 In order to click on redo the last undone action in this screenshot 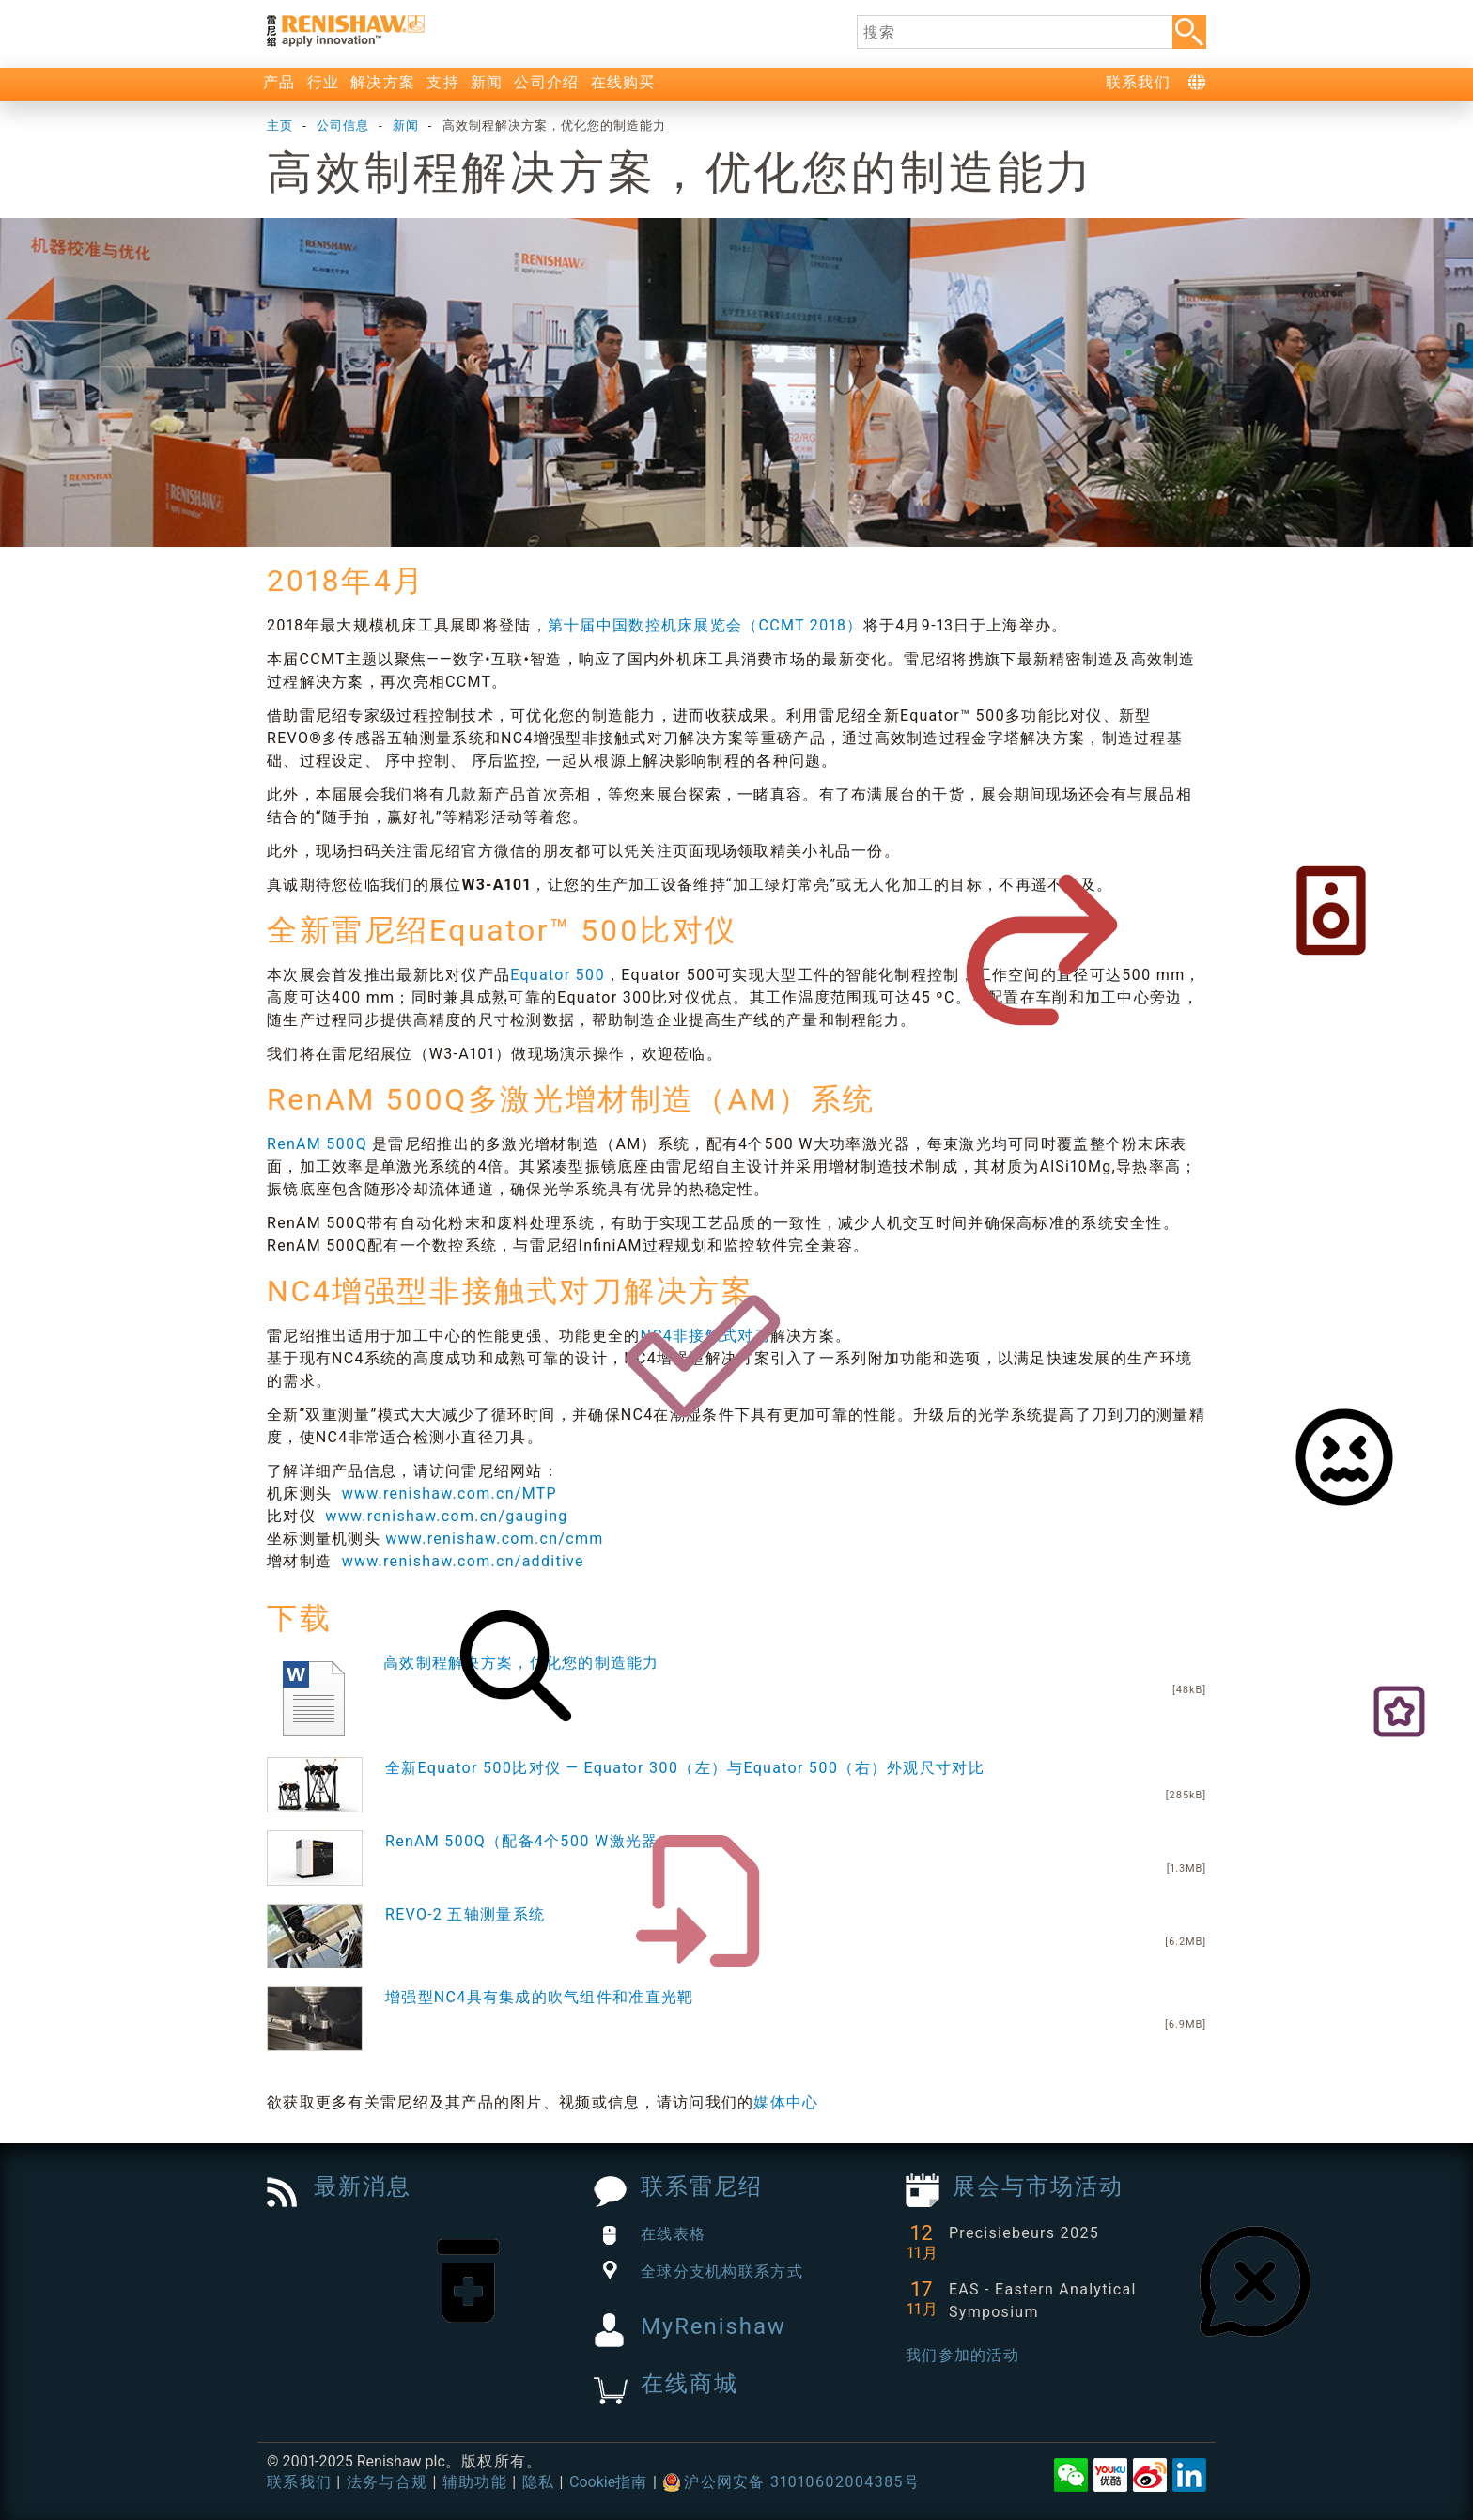, I will do `click(1042, 950)`.